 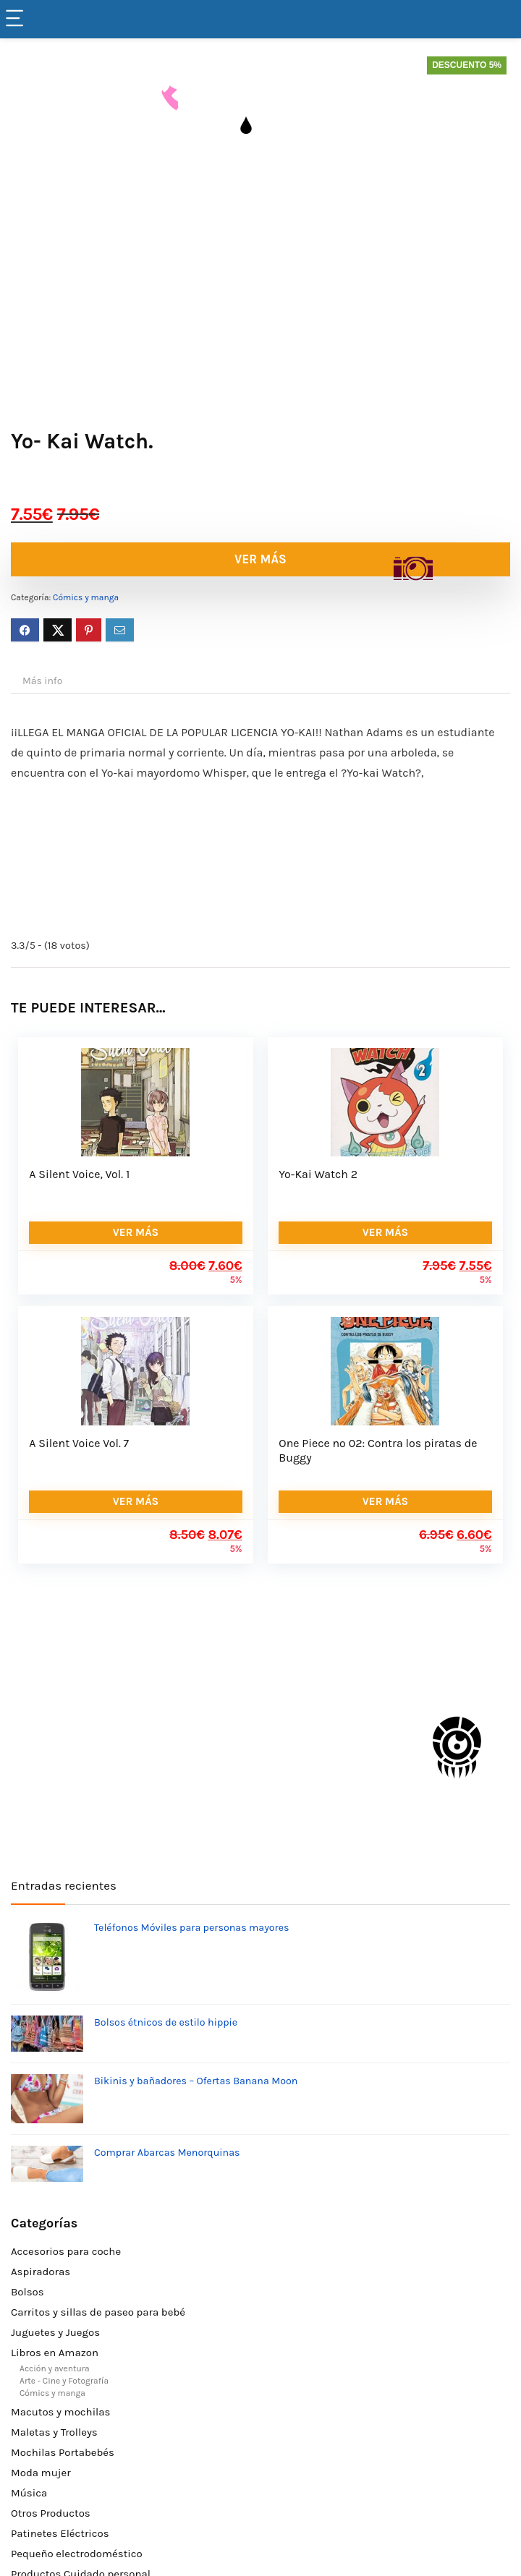 I want to click on take a photo, so click(x=413, y=568).